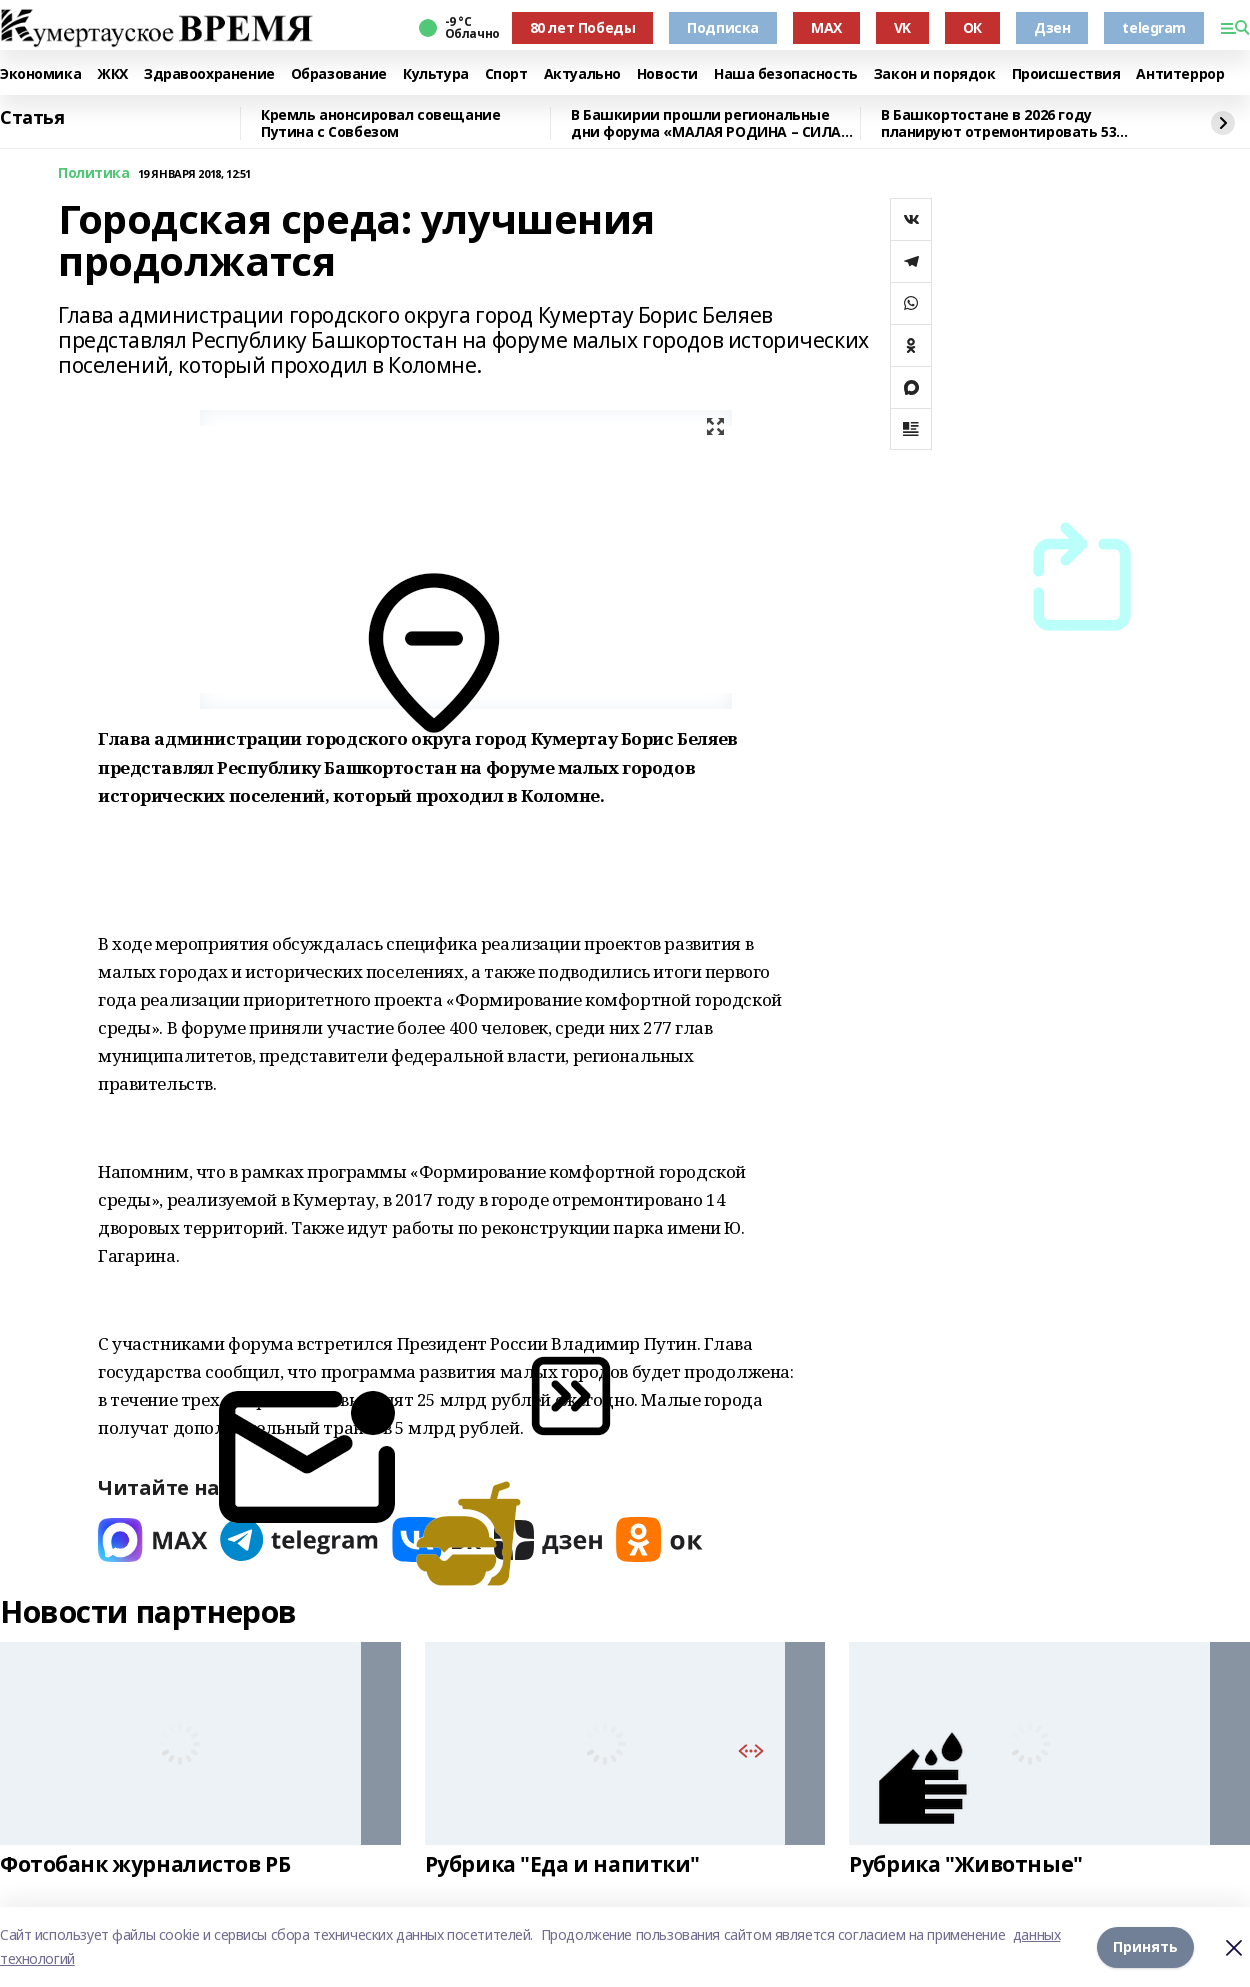 Image resolution: width=1250 pixels, height=1987 pixels. I want to click on navigate forward or skip ahead, so click(571, 1396).